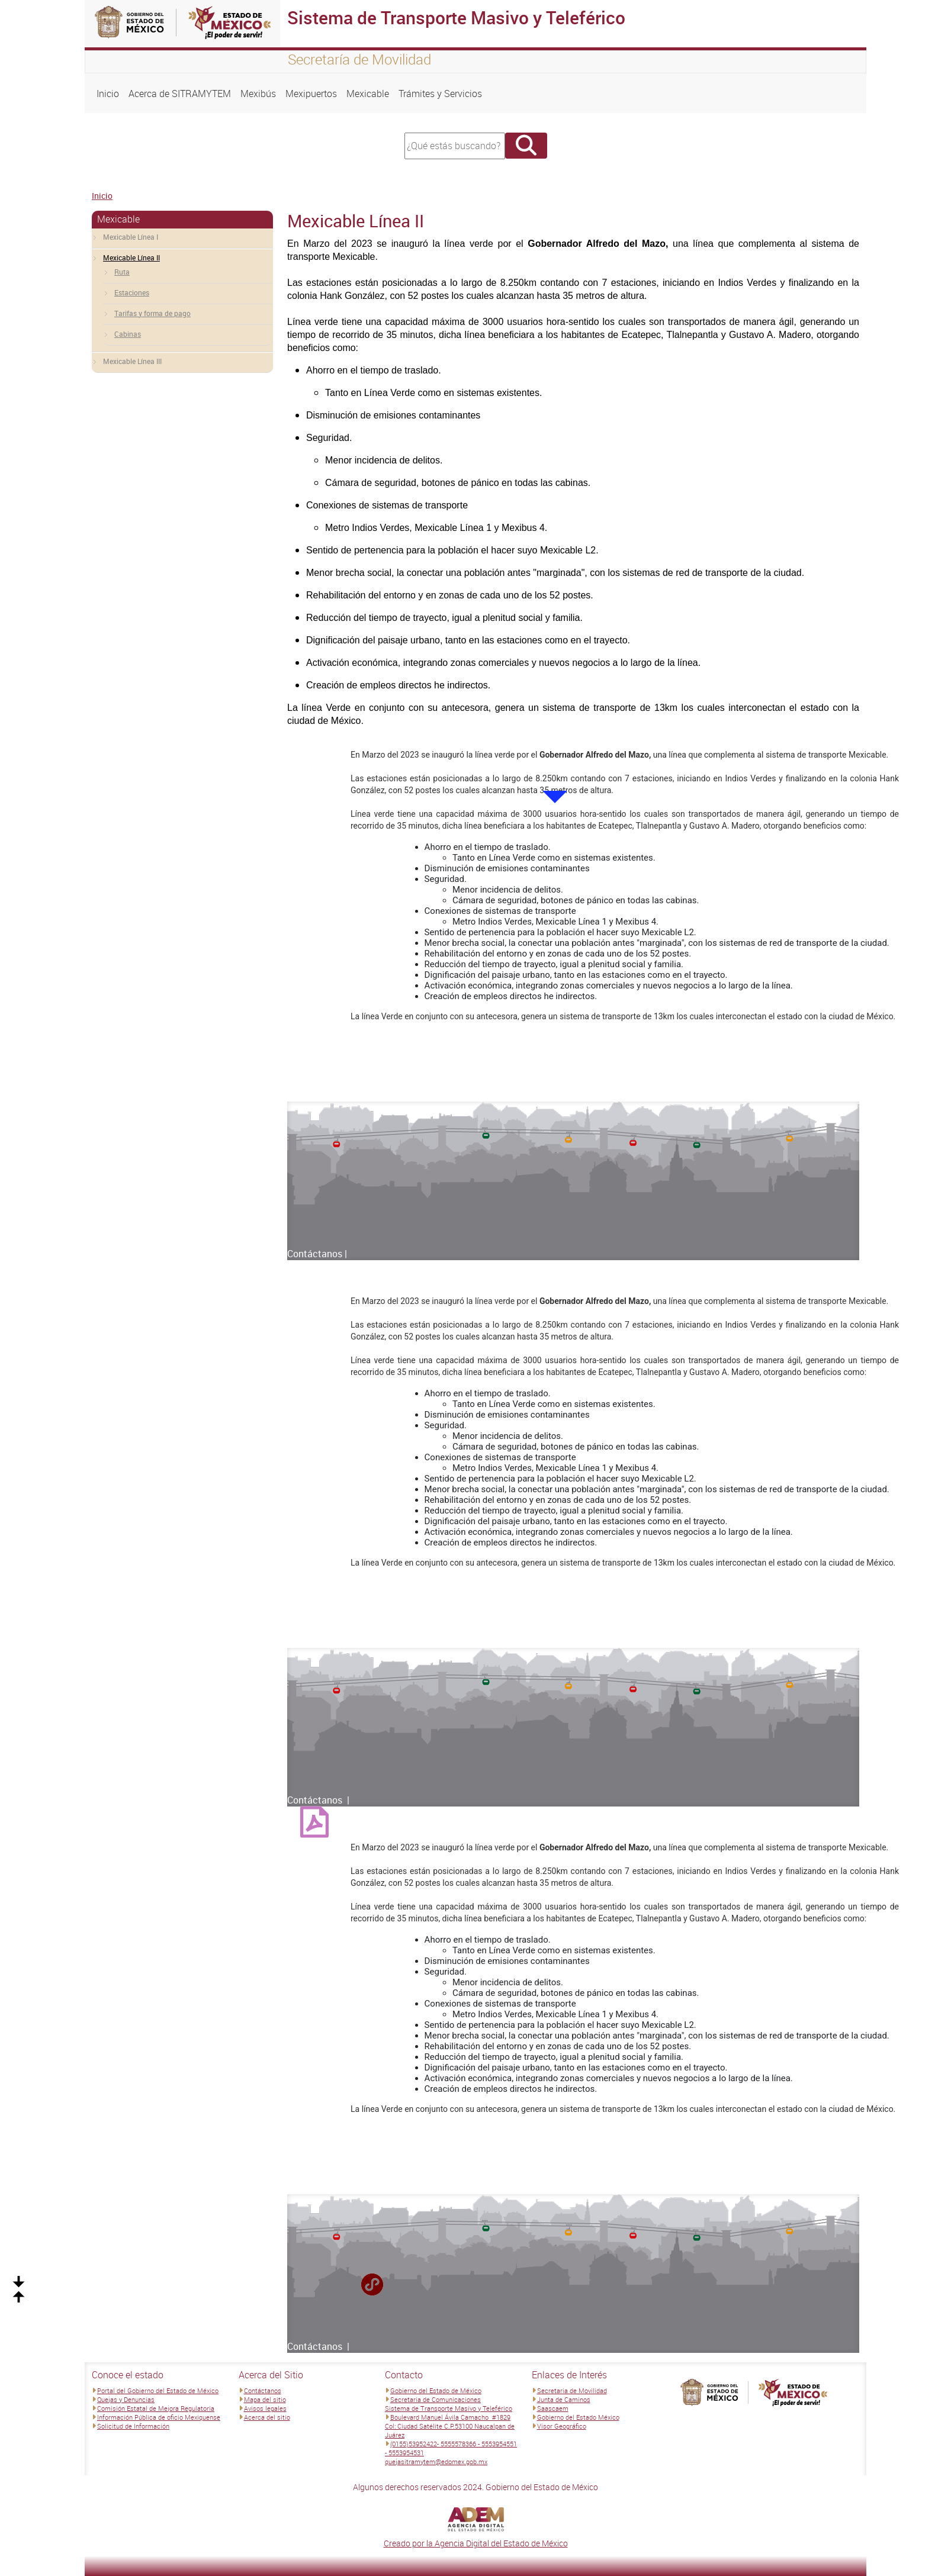 This screenshot has height=2576, width=951. Describe the element at coordinates (314, 1822) in the screenshot. I see `view or open a PDF document` at that location.